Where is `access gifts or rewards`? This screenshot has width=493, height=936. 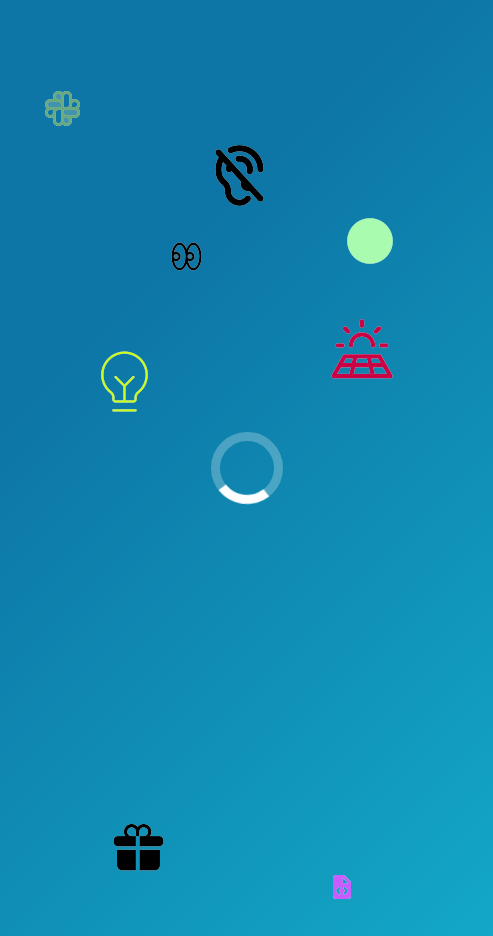 access gifts or rewards is located at coordinates (138, 847).